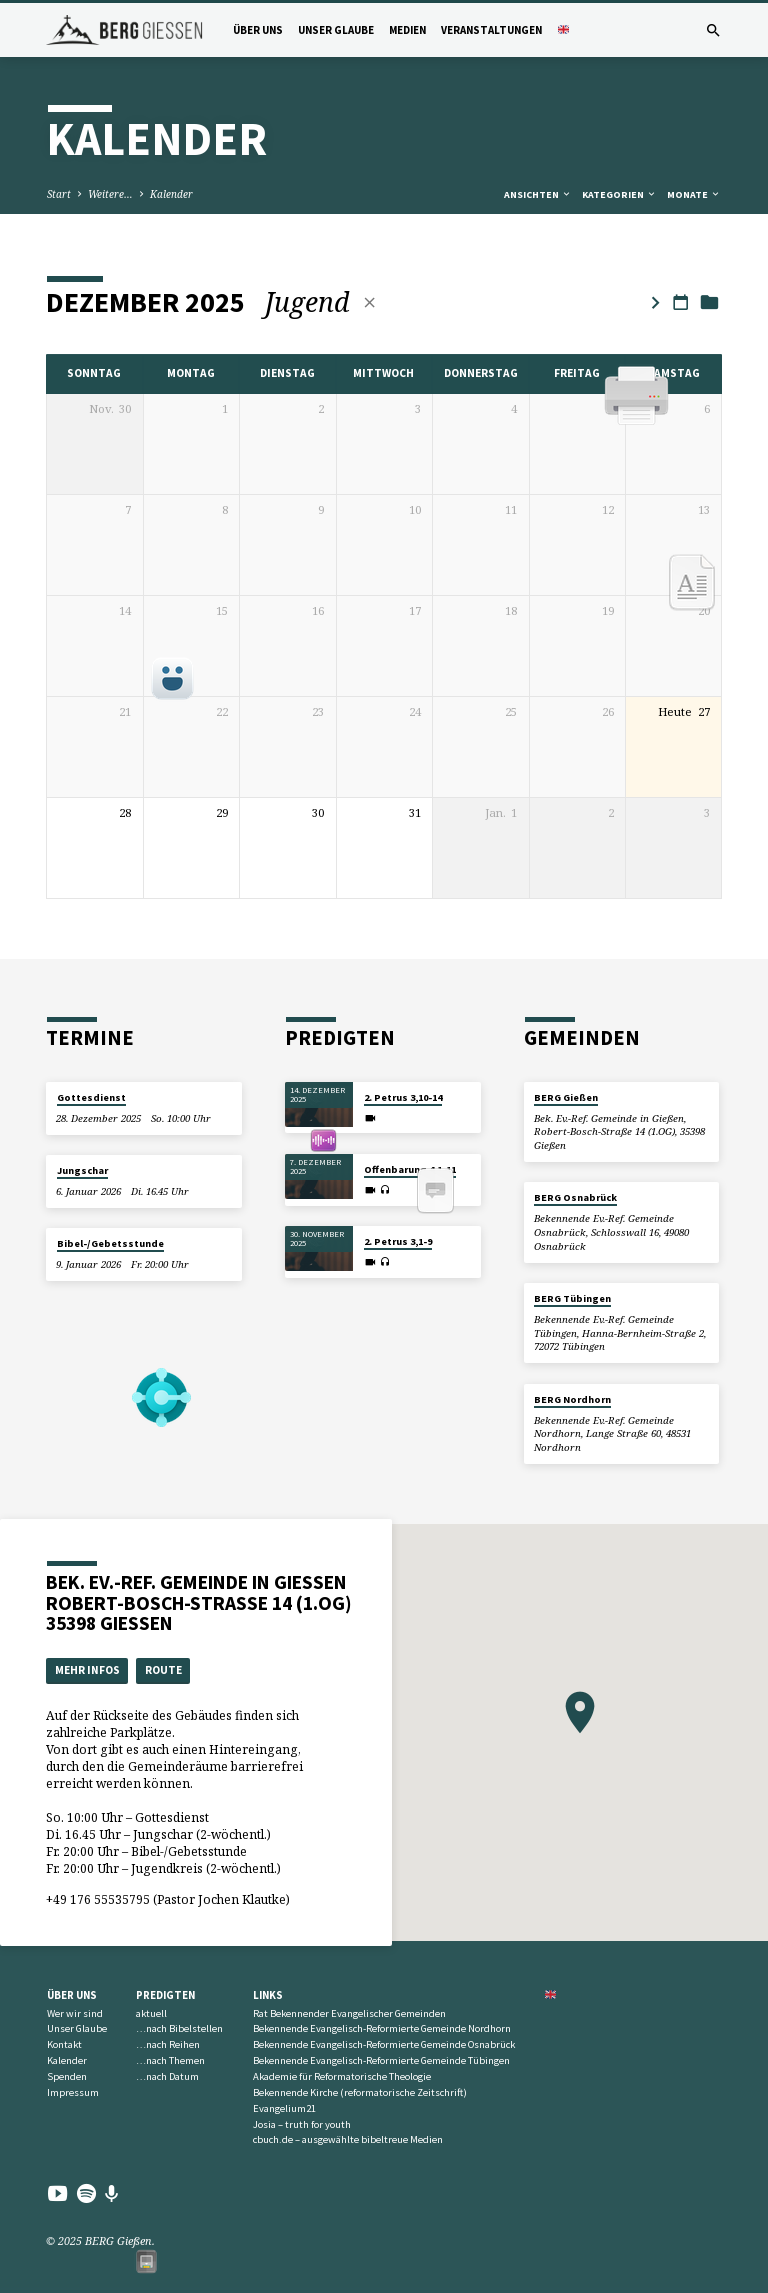 The image size is (768, 2293). Describe the element at coordinates (323, 1140) in the screenshot. I see `open the audio recorder app` at that location.